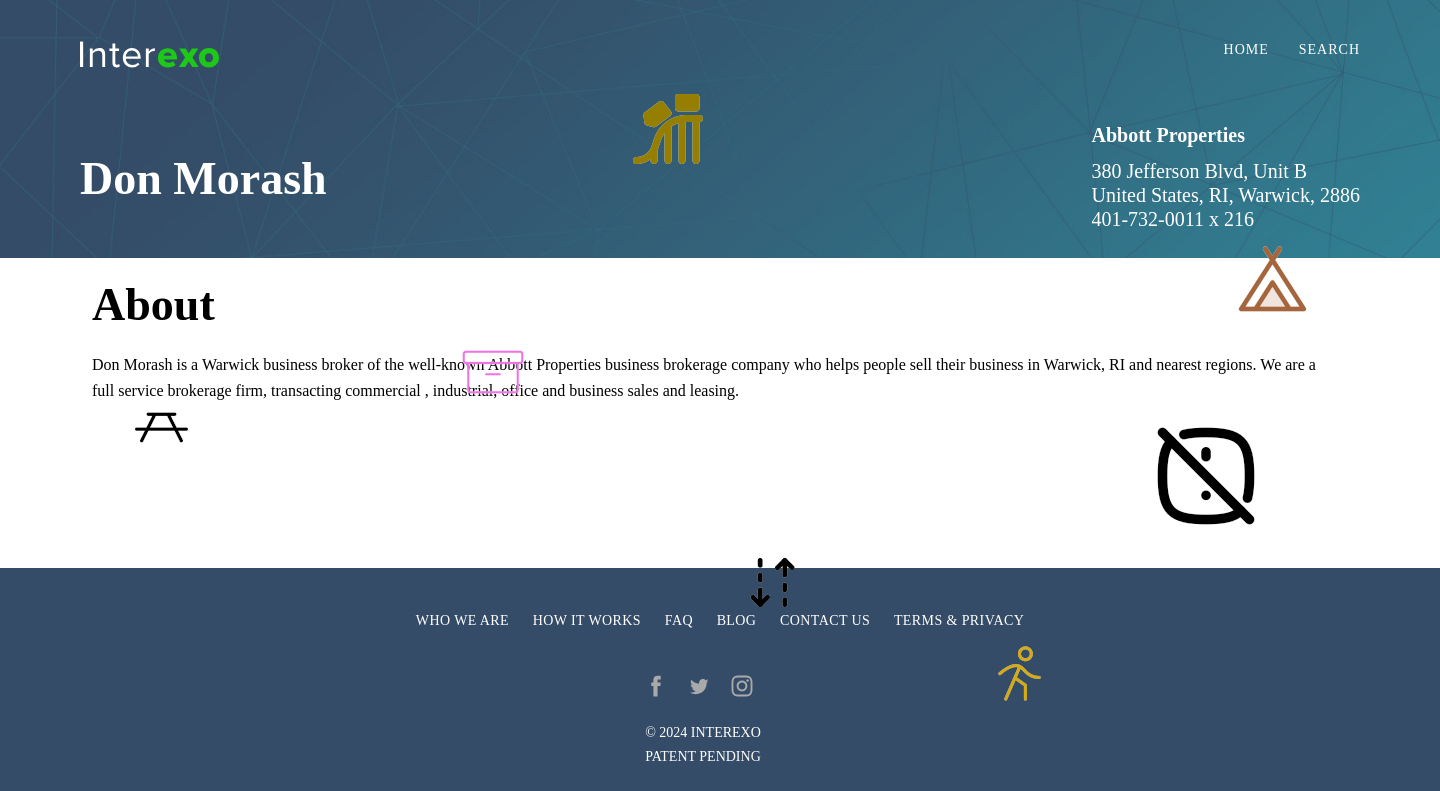 The image size is (1440, 791). Describe the element at coordinates (668, 129) in the screenshot. I see `access theme park or amusement park information` at that location.